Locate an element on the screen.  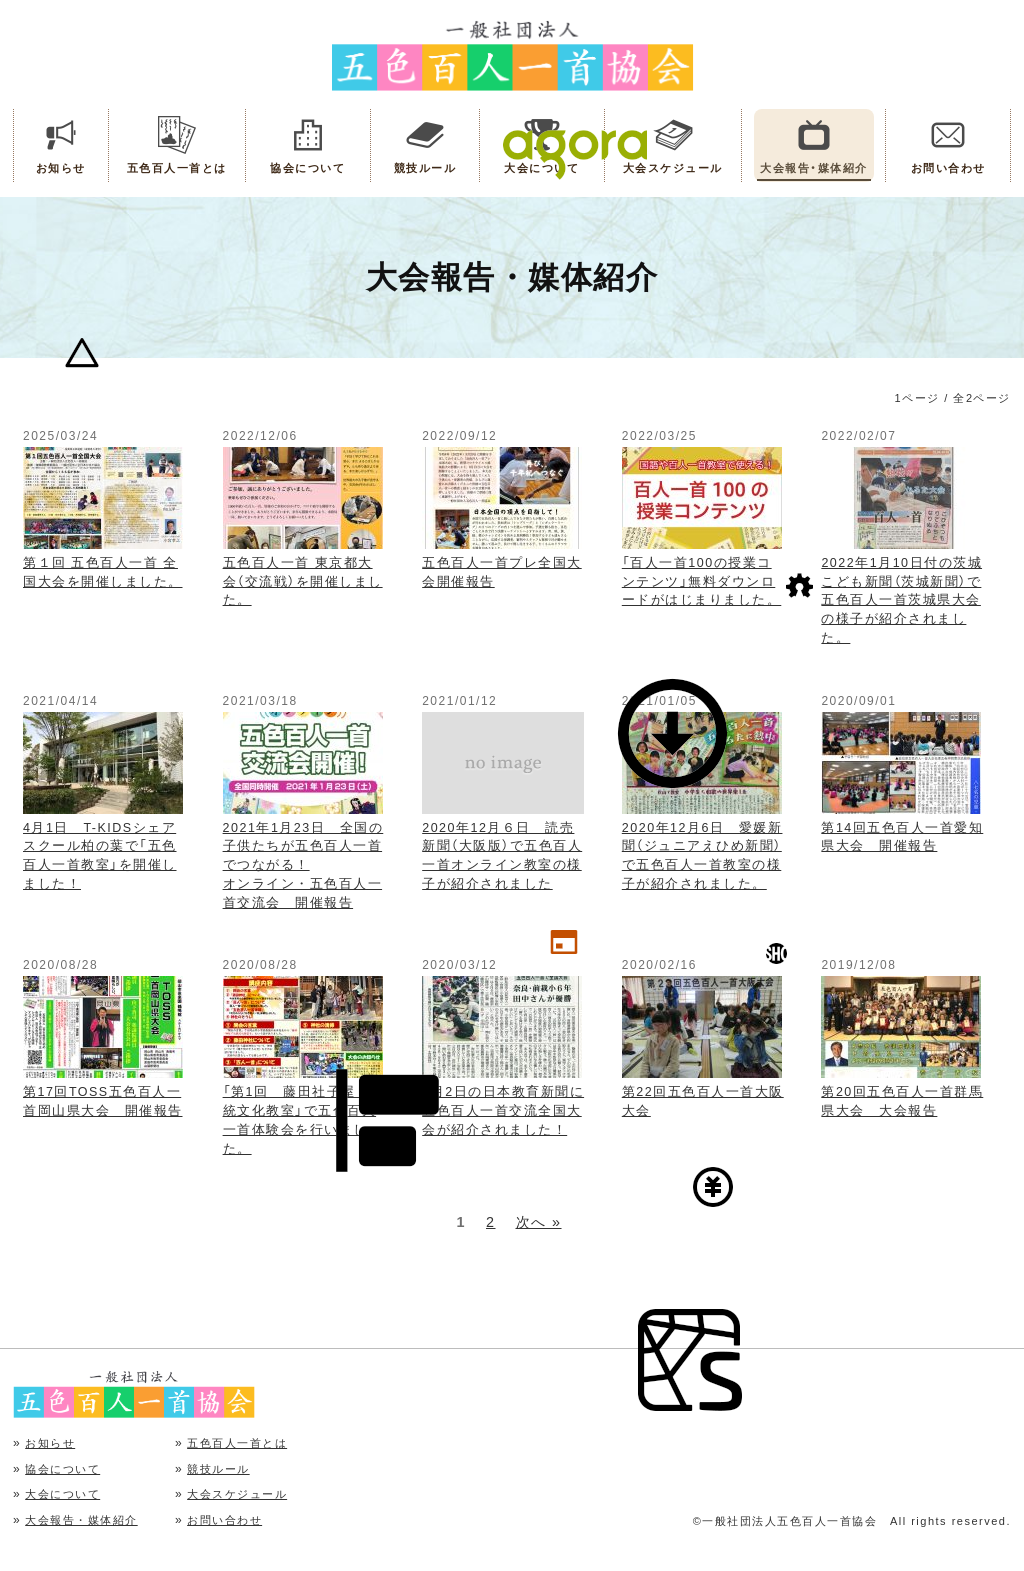
showtime streaming service logo is located at coordinates (776, 953).